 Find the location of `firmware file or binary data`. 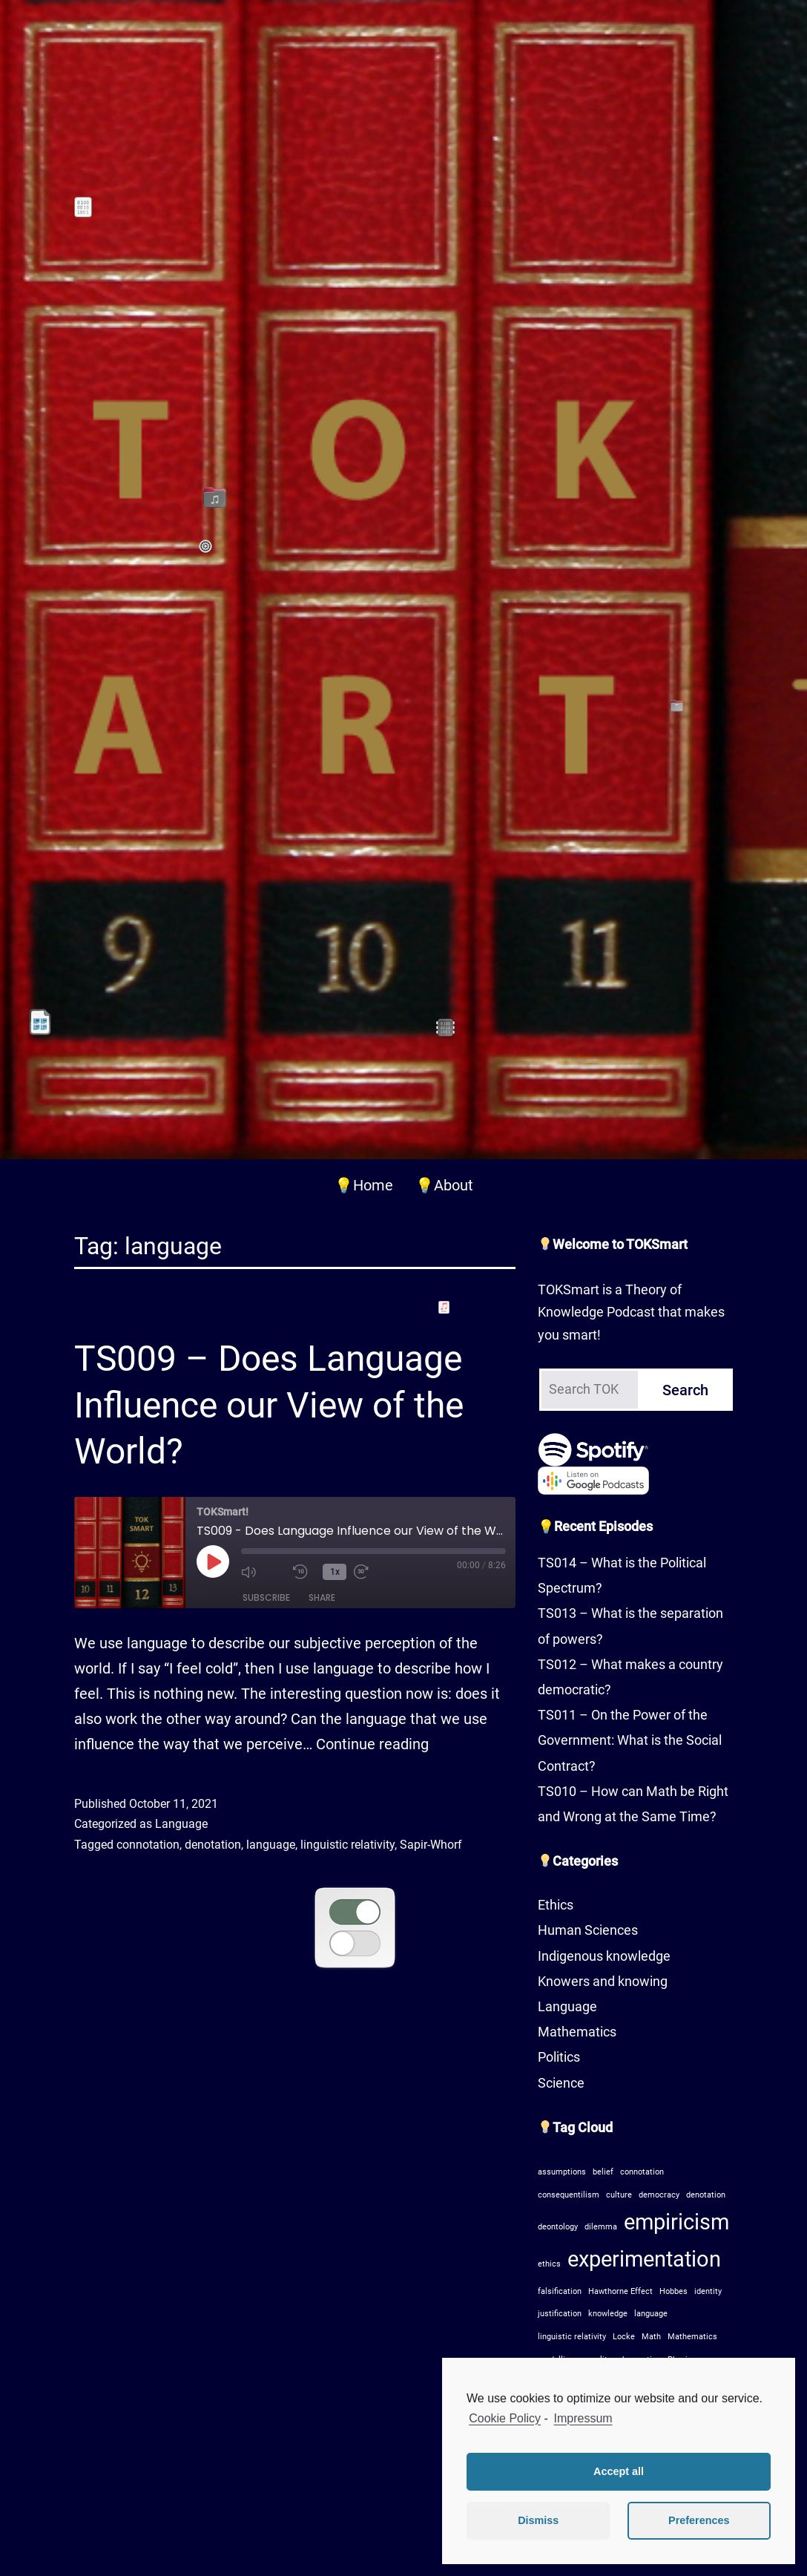

firmware file or binary data is located at coordinates (445, 1027).